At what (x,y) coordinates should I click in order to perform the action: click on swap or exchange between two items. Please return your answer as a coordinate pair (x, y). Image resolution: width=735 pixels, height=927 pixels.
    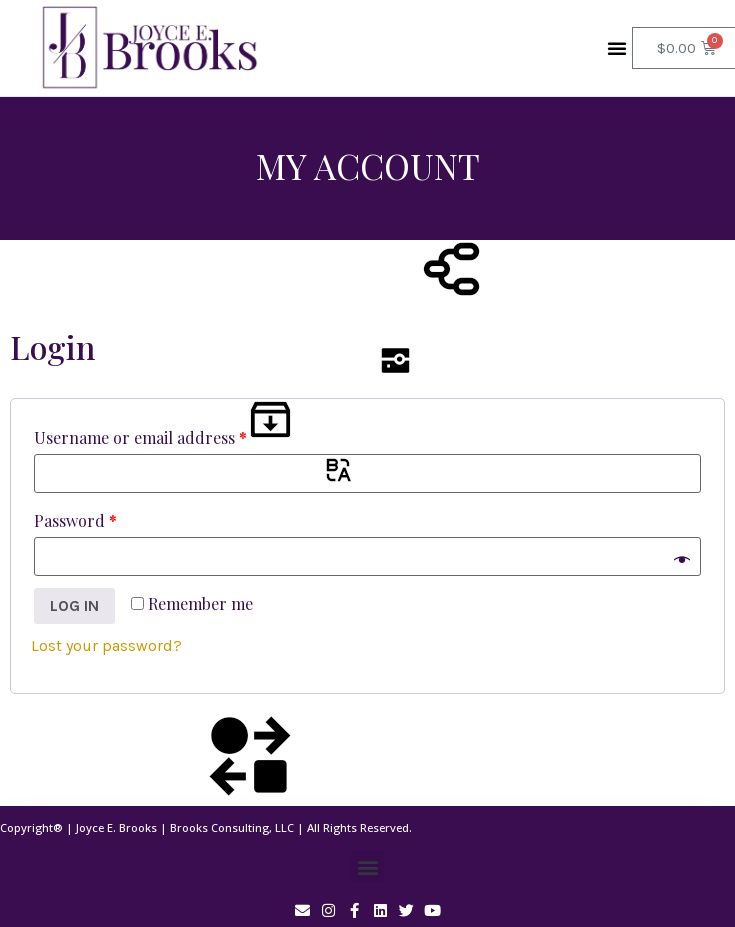
    Looking at the image, I should click on (250, 756).